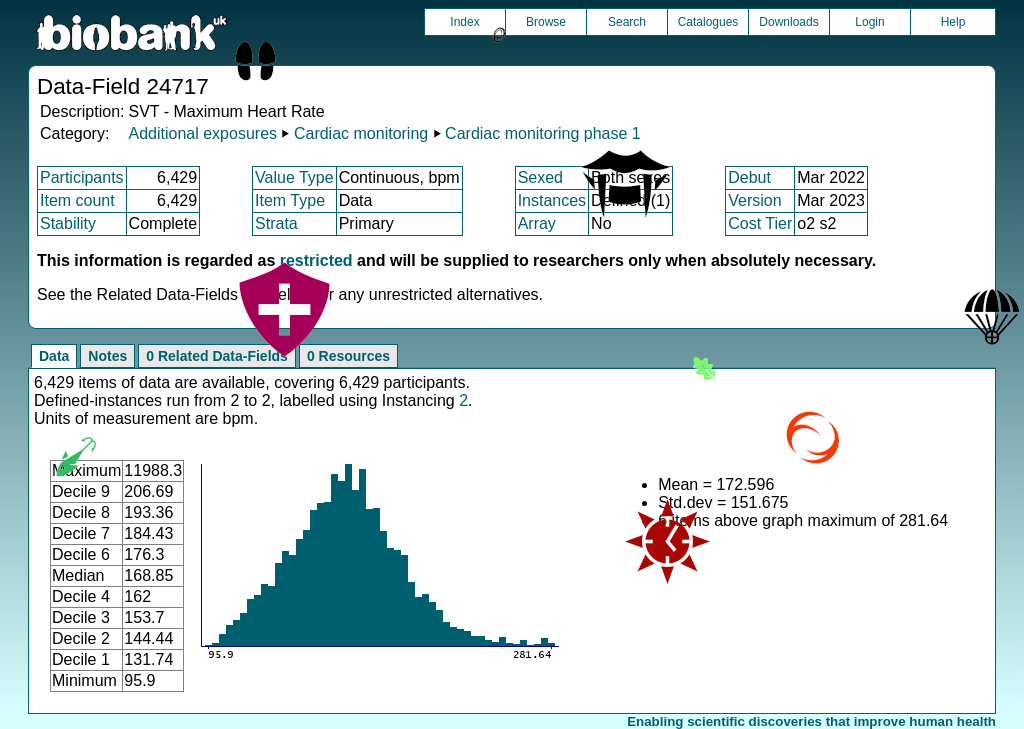  I want to click on access comfort or relaxation settings, so click(255, 60).